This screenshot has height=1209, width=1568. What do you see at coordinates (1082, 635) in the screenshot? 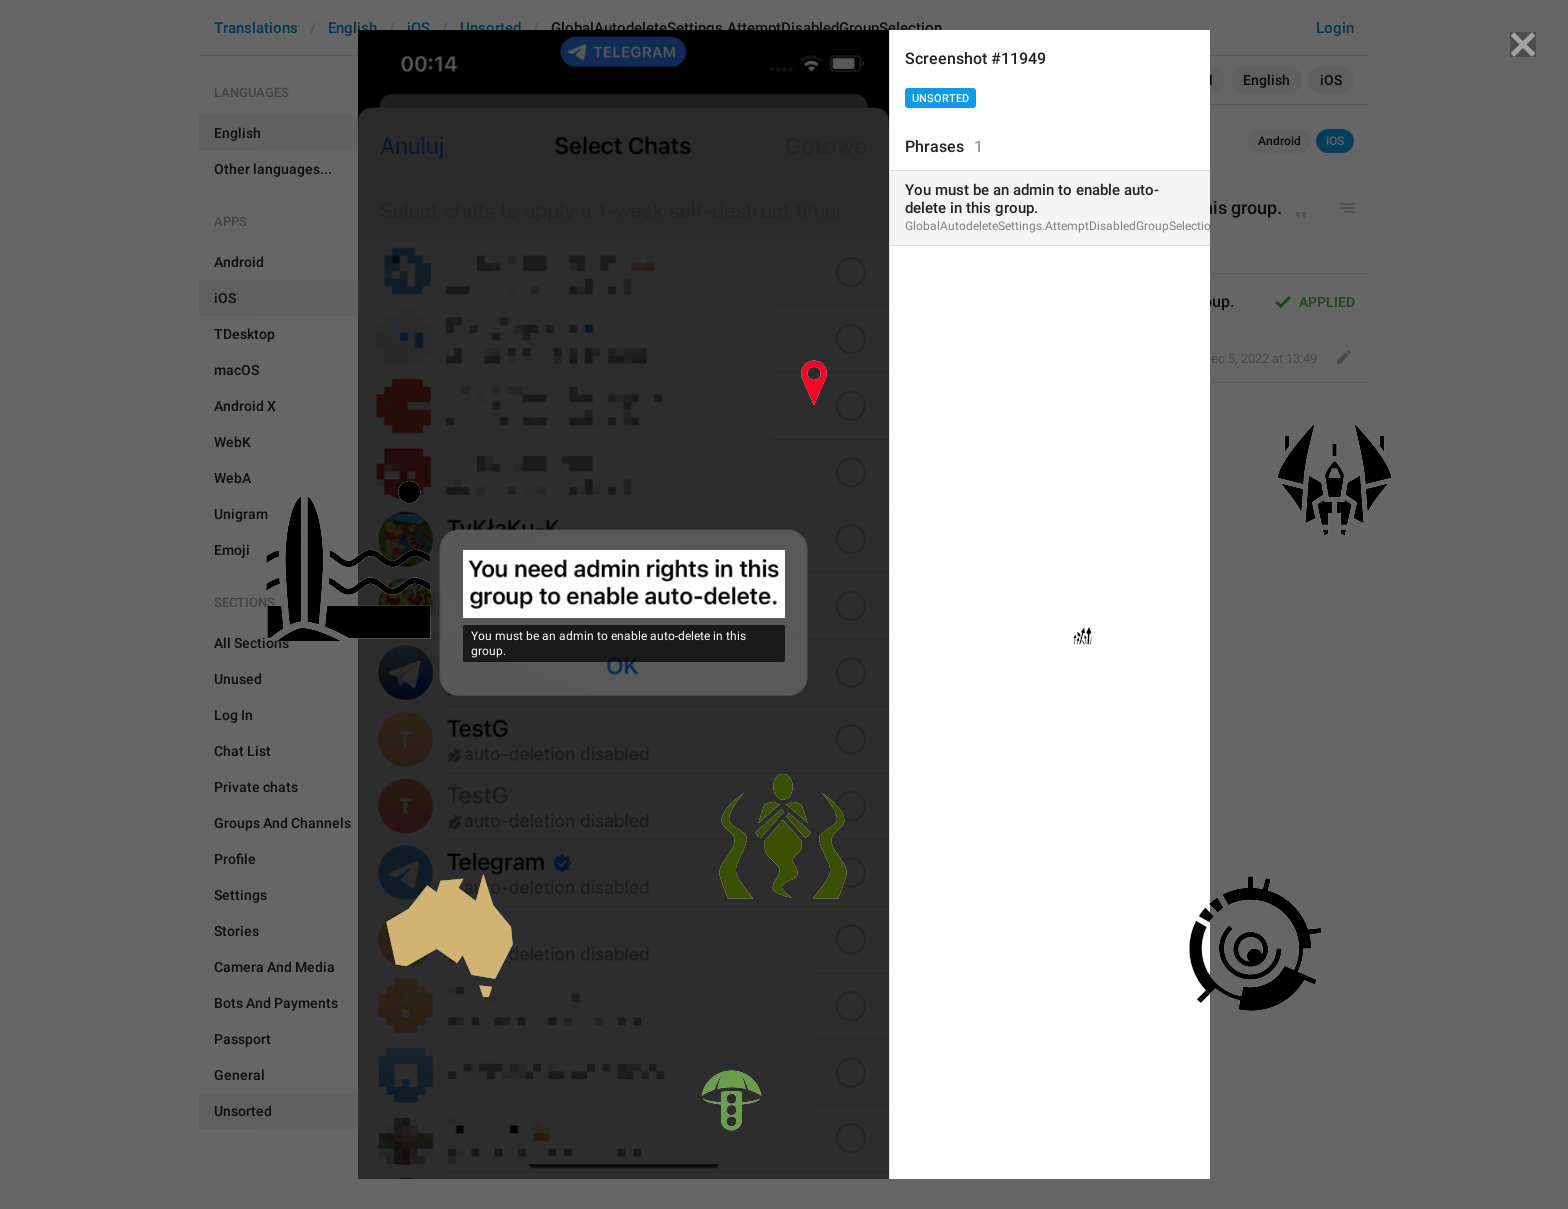
I see `select spear weapon type` at bounding box center [1082, 635].